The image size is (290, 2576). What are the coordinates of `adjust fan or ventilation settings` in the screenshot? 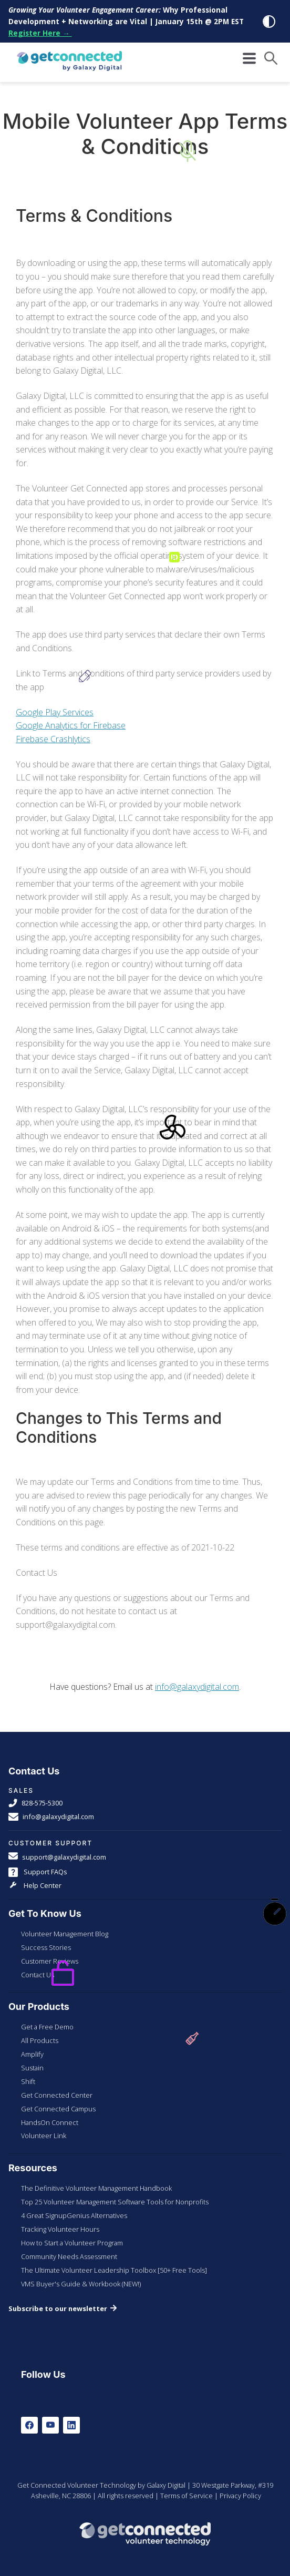 It's located at (172, 1128).